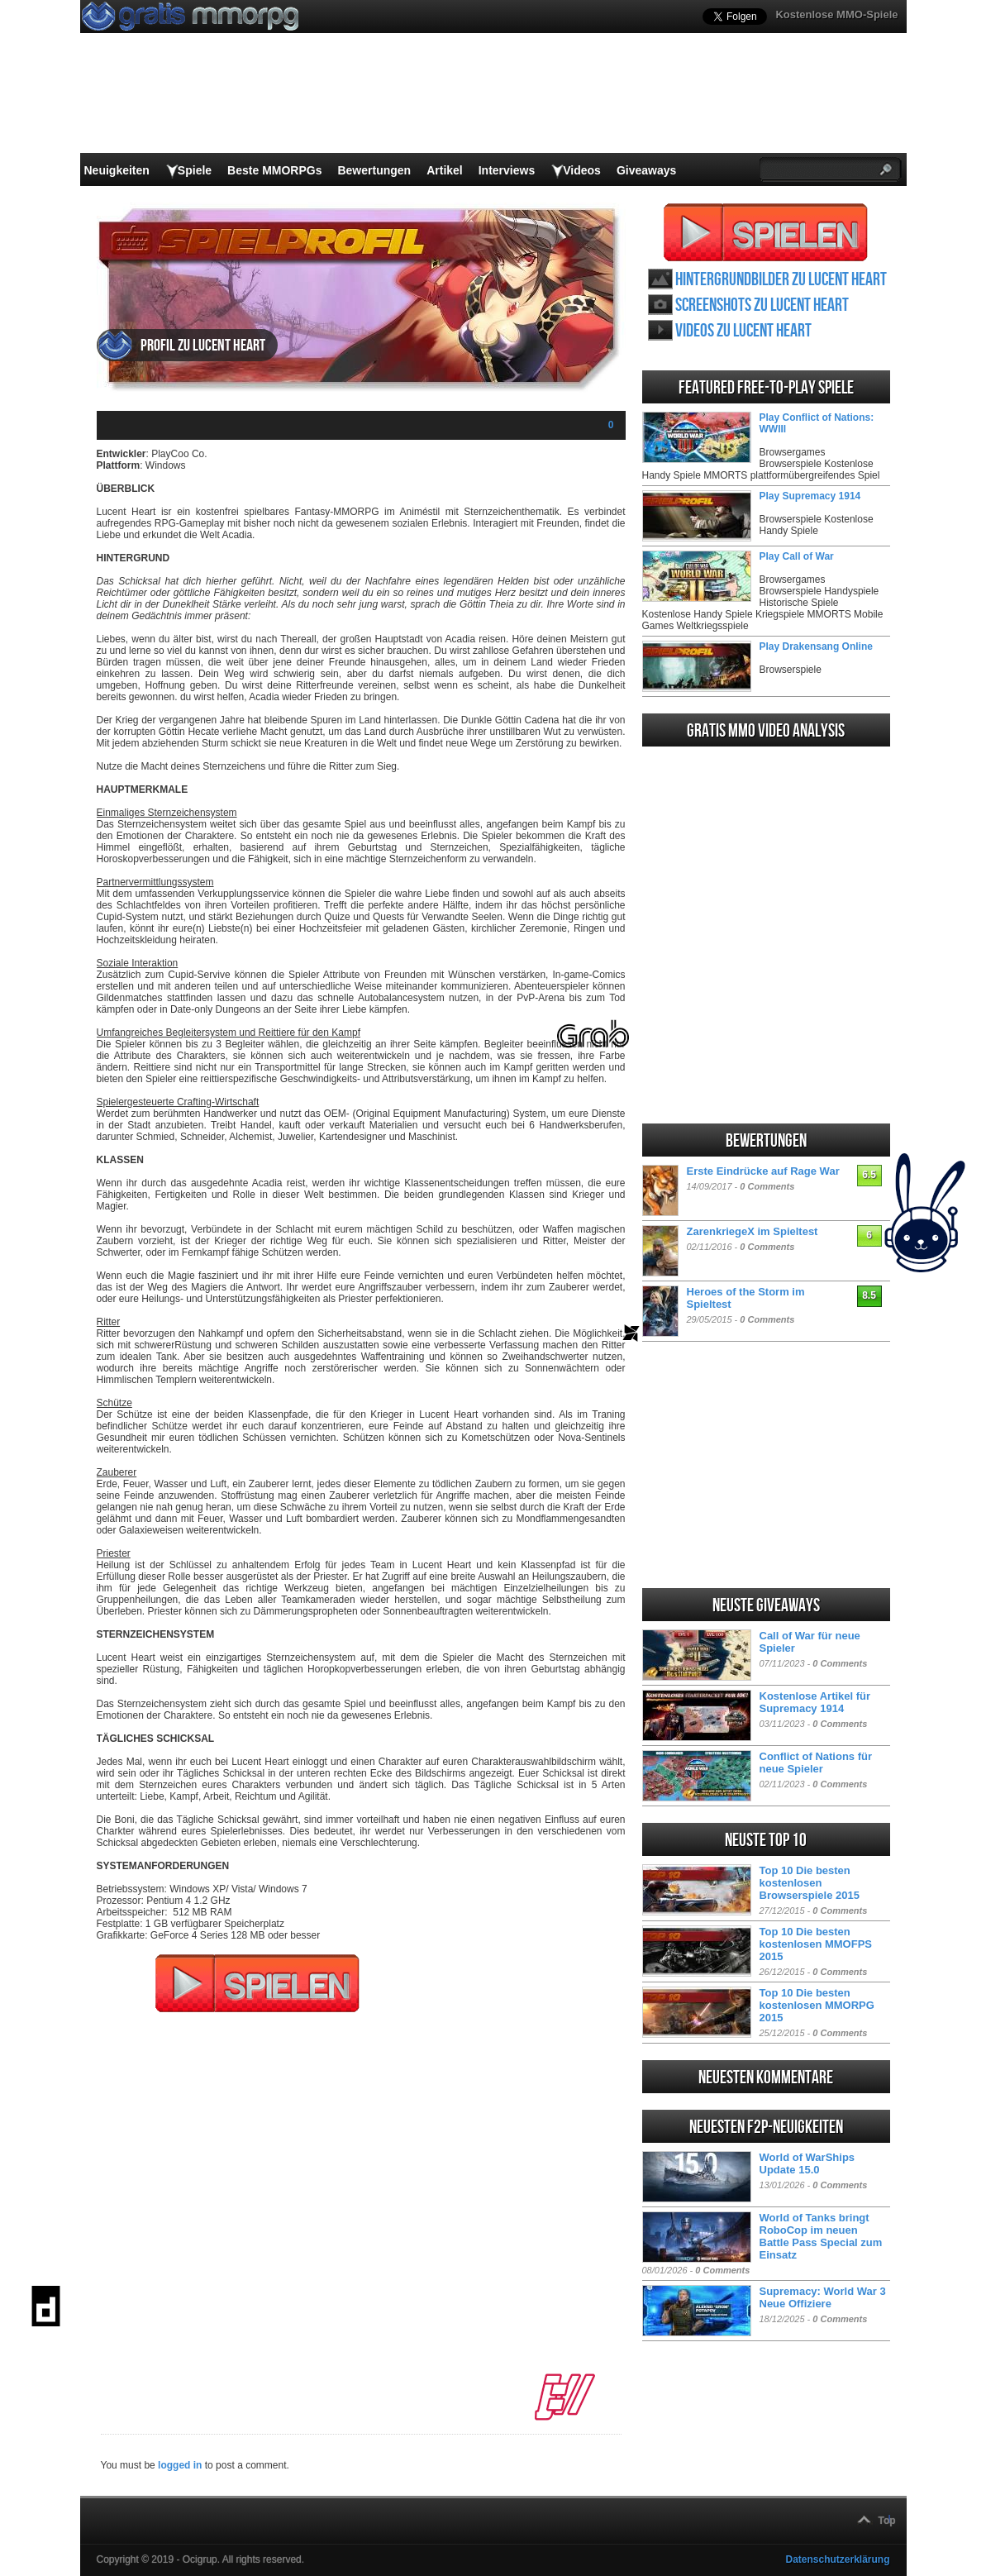 The width and height of the screenshot is (986, 2576). Describe the element at coordinates (564, 2397) in the screenshot. I see `eclipse jetty web server logo` at that location.